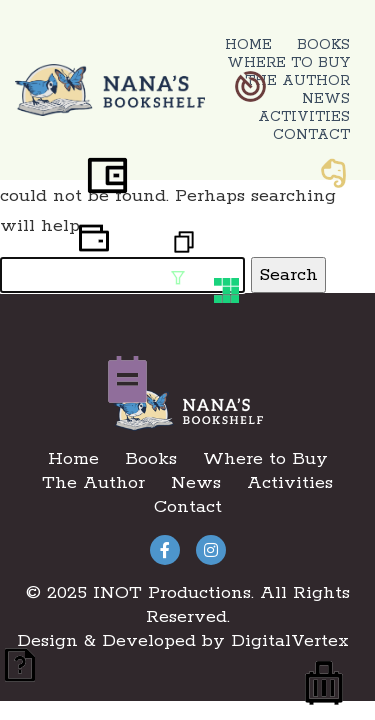  I want to click on pnpm package manager logo, so click(226, 290).